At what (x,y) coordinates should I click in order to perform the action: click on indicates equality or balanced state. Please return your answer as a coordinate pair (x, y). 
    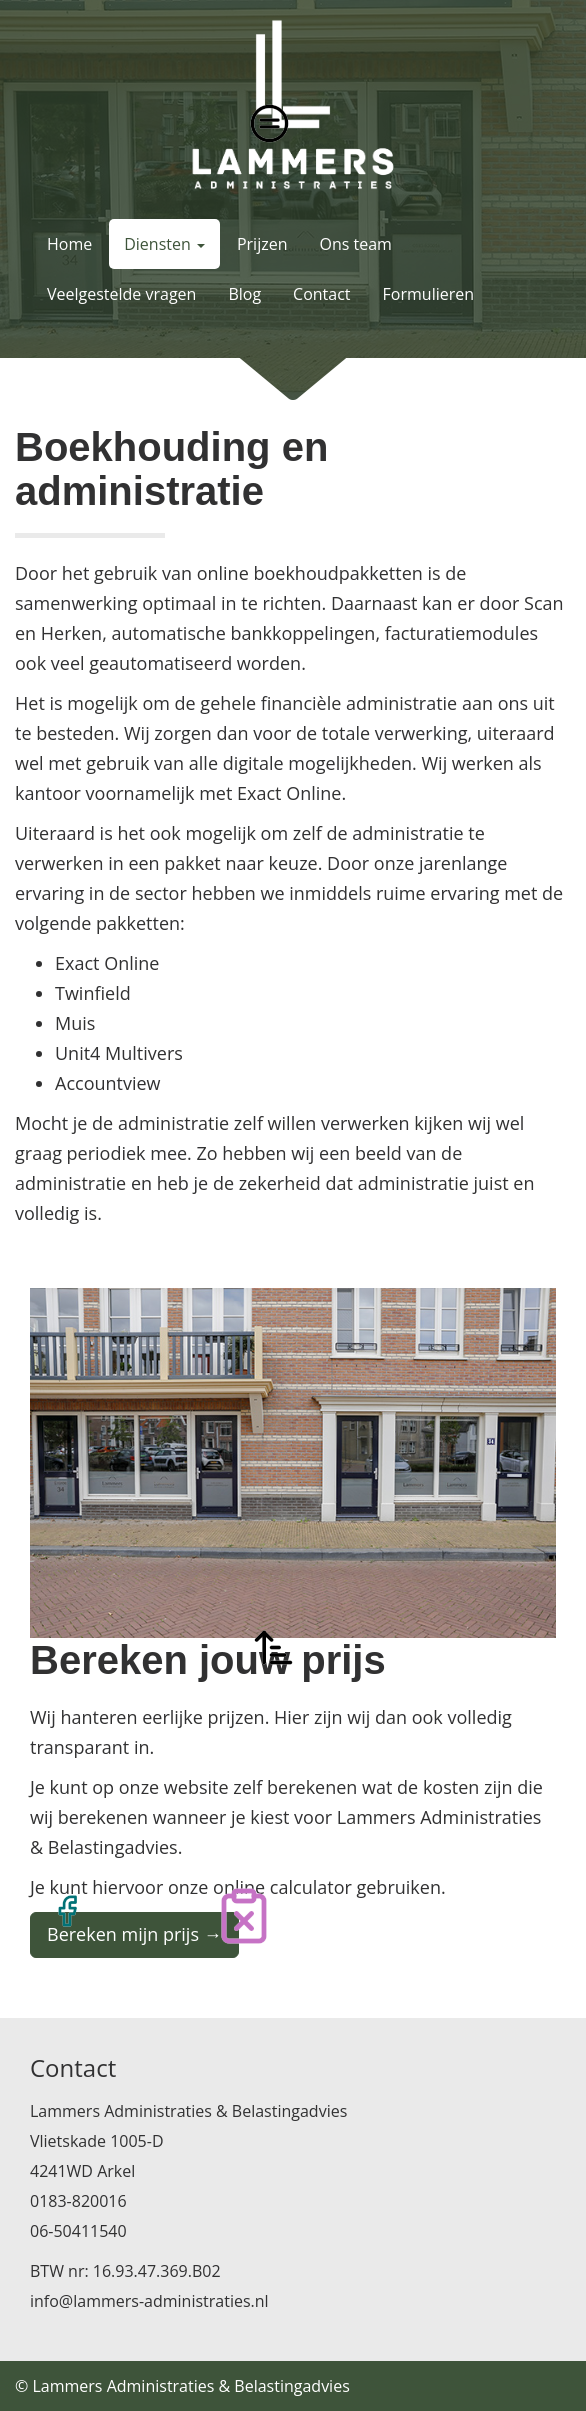
    Looking at the image, I should click on (269, 123).